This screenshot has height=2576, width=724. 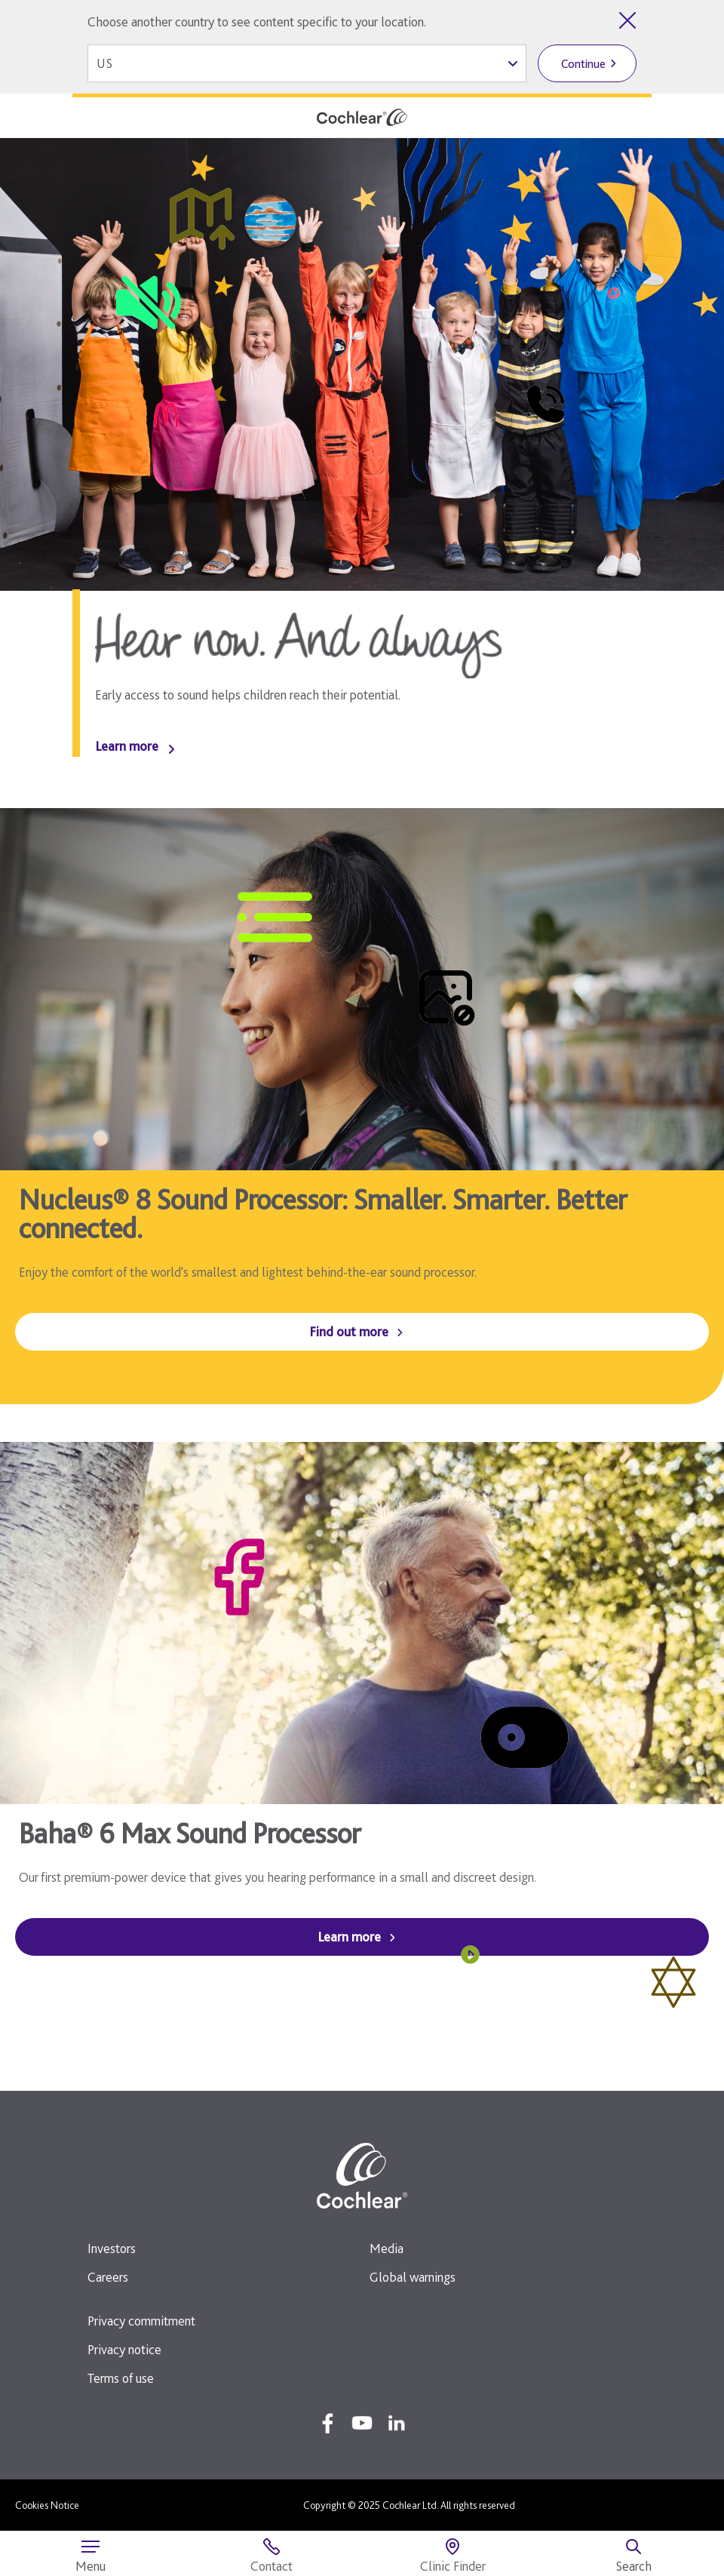 What do you see at coordinates (524, 1737) in the screenshot?
I see `toggle switch in off position` at bounding box center [524, 1737].